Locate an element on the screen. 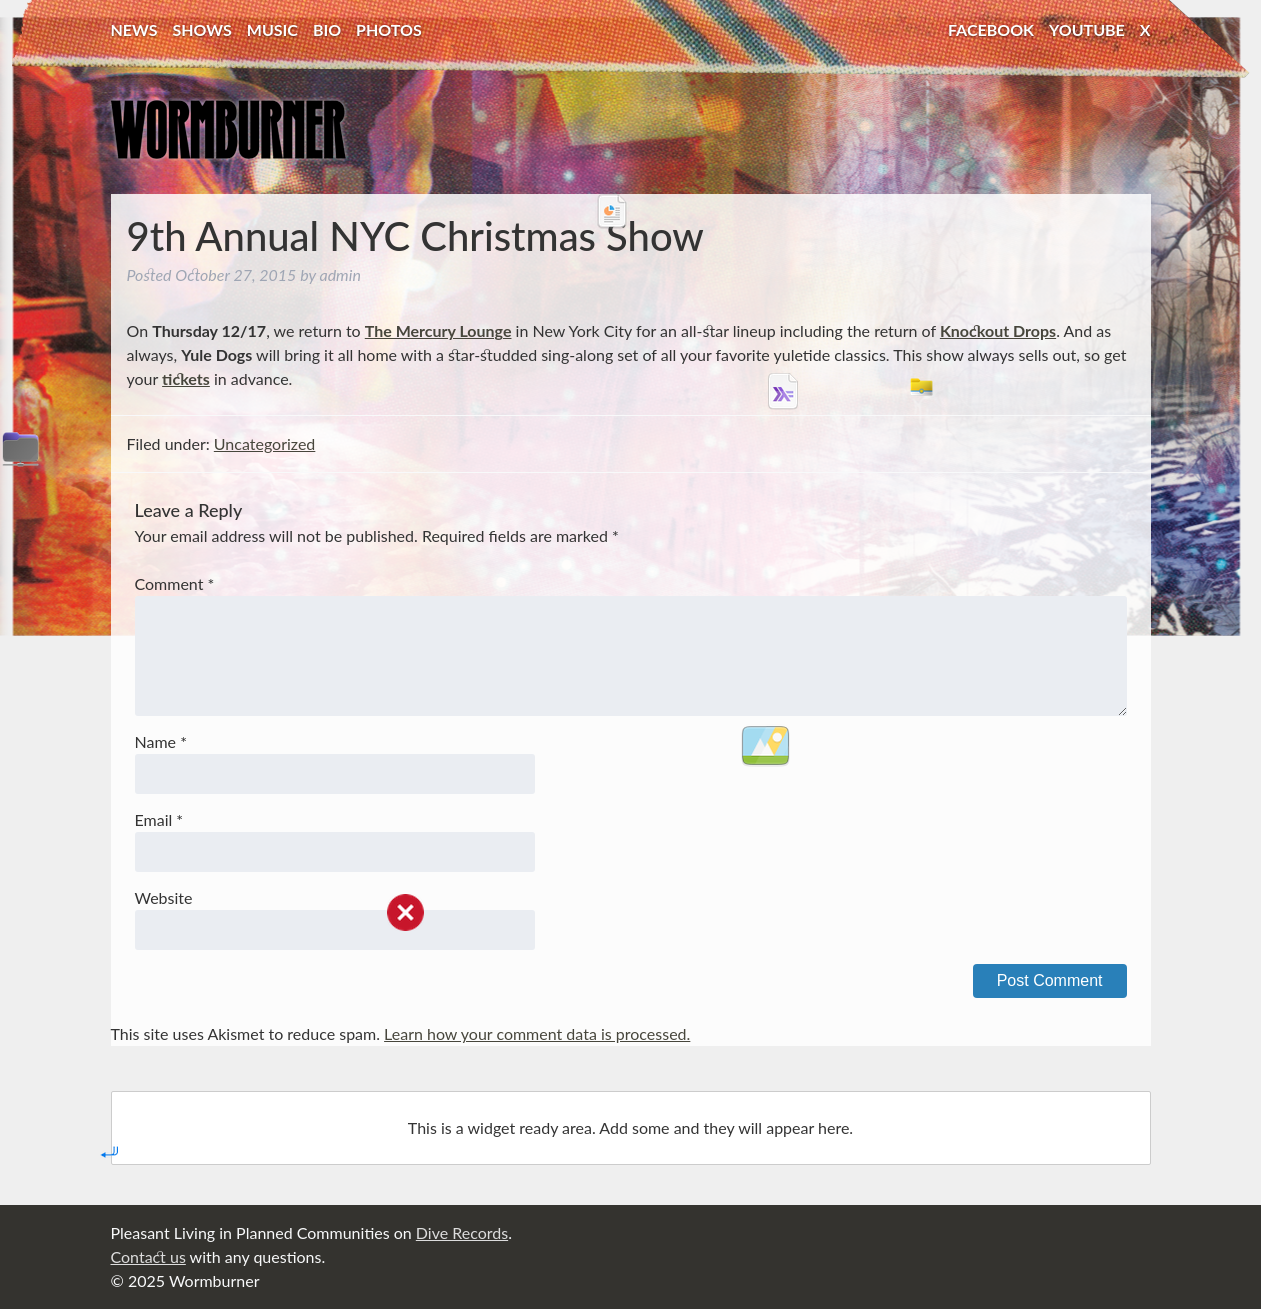 This screenshot has width=1261, height=1309. a haskell source code file is located at coordinates (783, 391).